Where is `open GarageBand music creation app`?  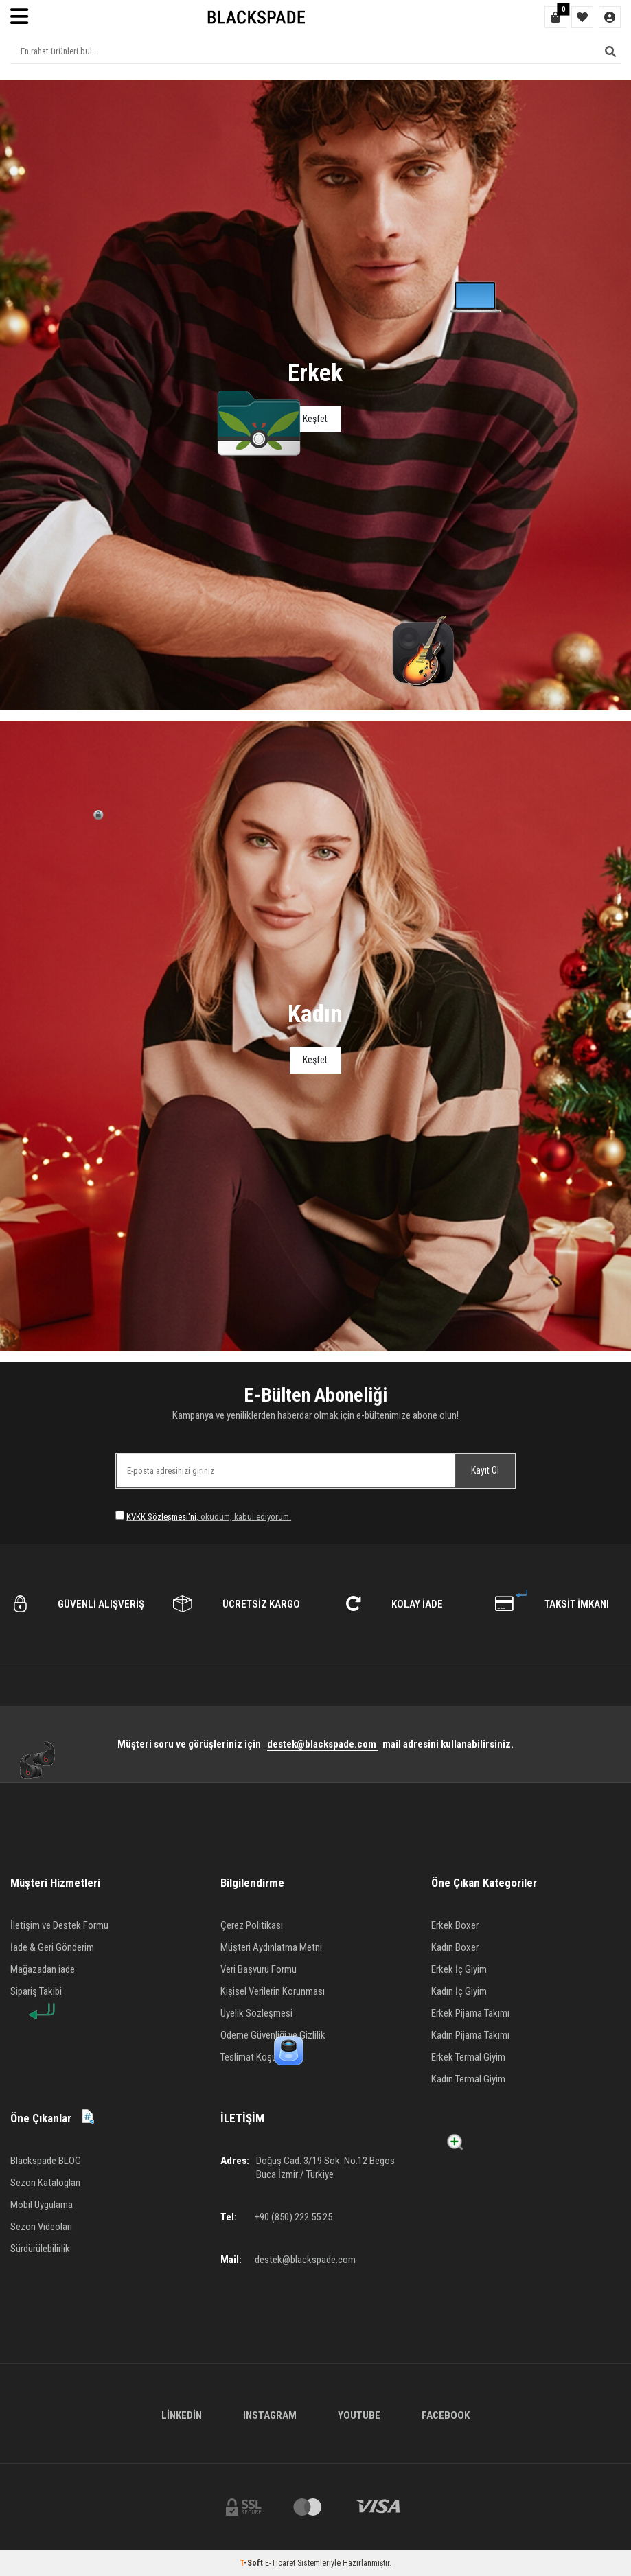
open GarageBand music creation app is located at coordinates (423, 653).